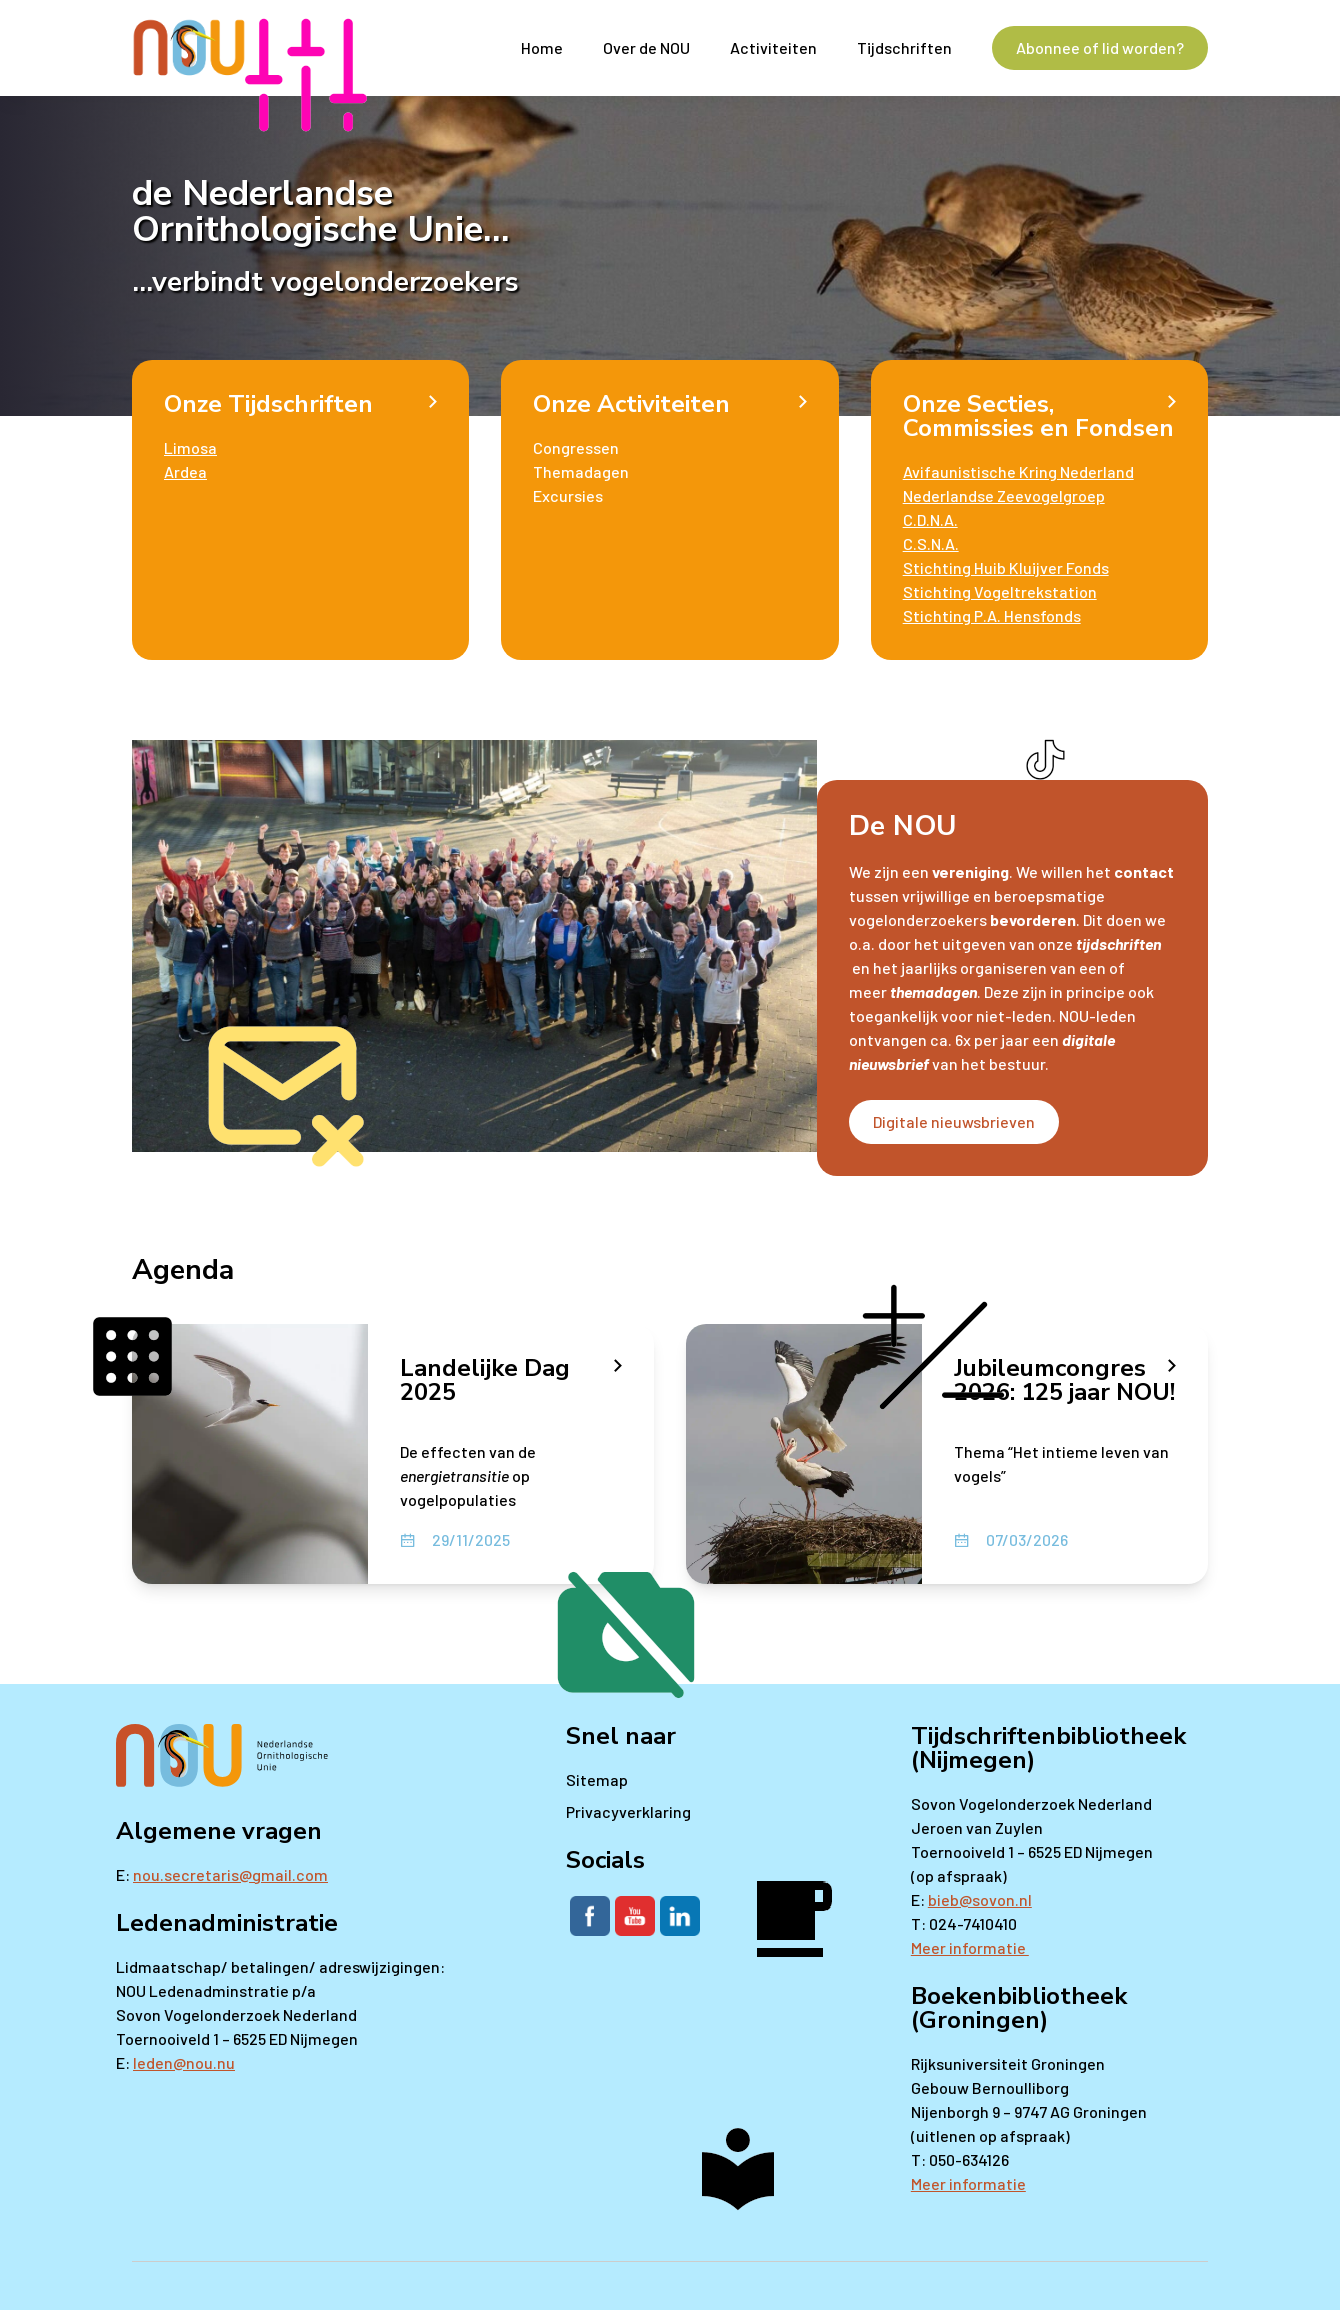 This screenshot has width=1340, height=2310. I want to click on open app drawer or launcher, so click(132, 1356).